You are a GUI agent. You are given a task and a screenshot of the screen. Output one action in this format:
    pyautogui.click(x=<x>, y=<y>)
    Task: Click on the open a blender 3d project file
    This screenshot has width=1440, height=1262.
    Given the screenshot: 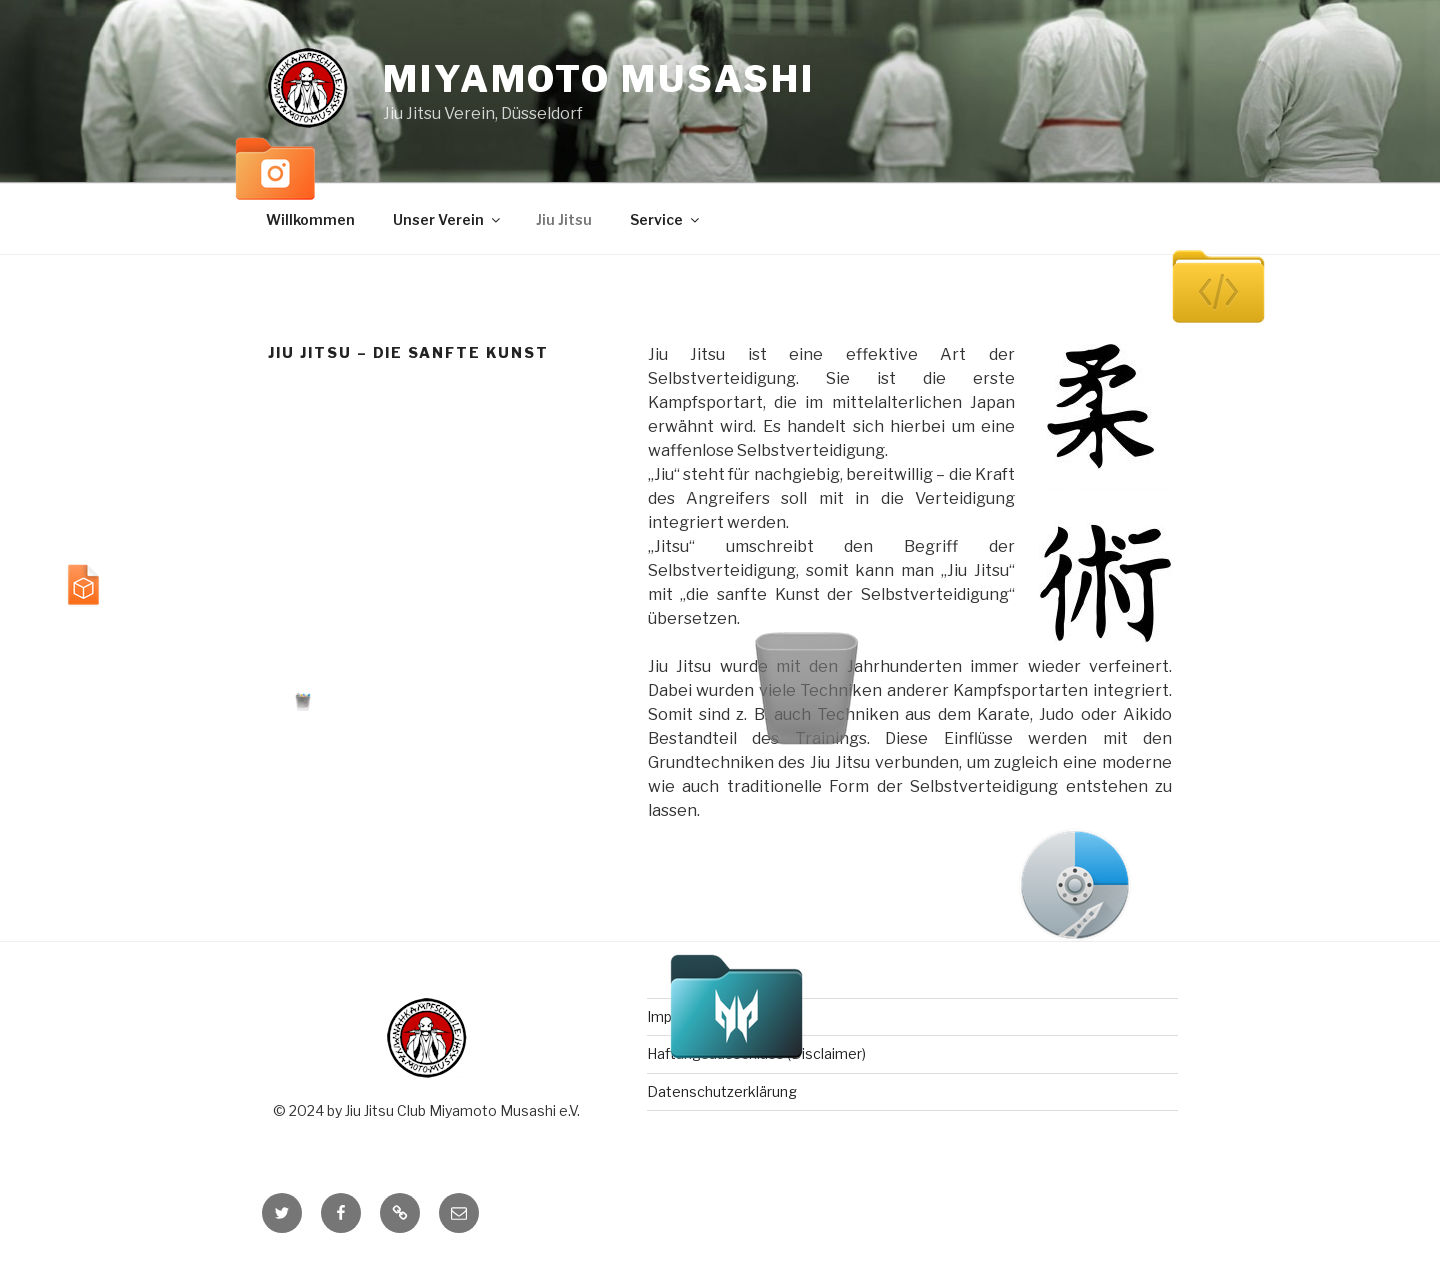 What is the action you would take?
    pyautogui.click(x=83, y=585)
    